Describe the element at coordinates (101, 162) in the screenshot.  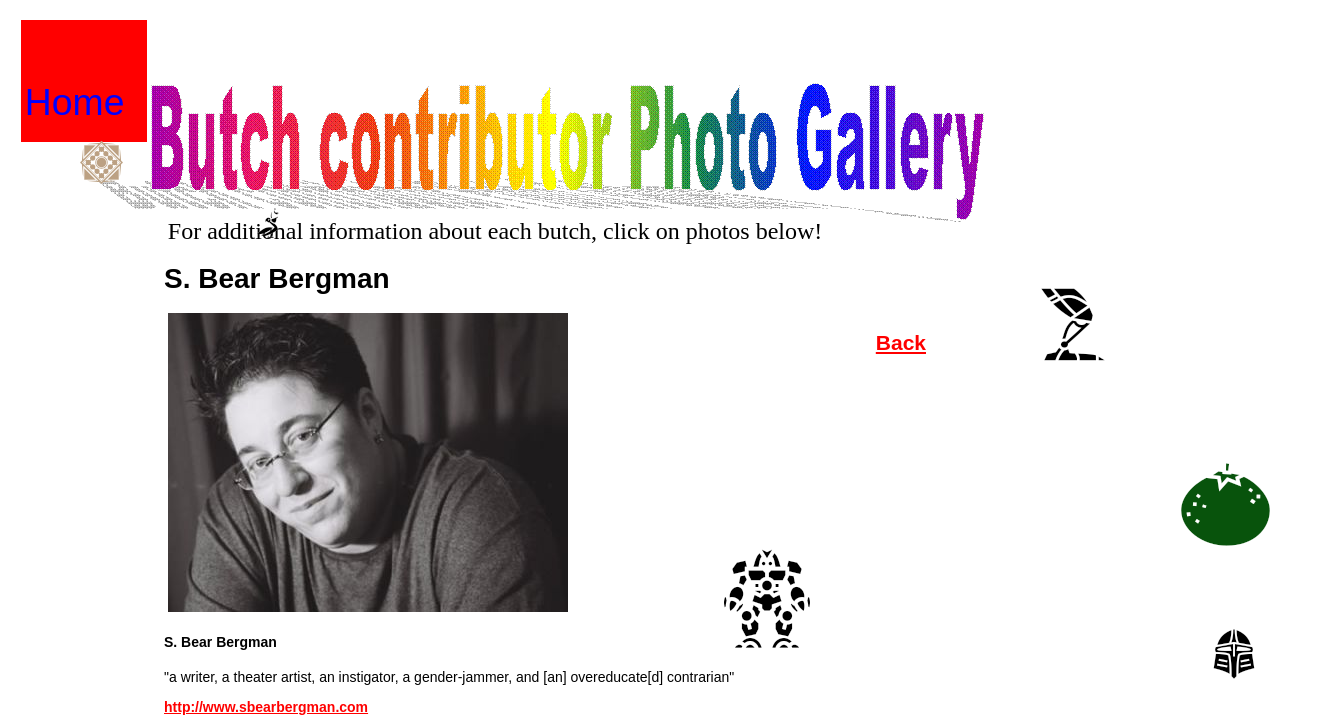
I see `decorative geometric pattern or badge element` at that location.